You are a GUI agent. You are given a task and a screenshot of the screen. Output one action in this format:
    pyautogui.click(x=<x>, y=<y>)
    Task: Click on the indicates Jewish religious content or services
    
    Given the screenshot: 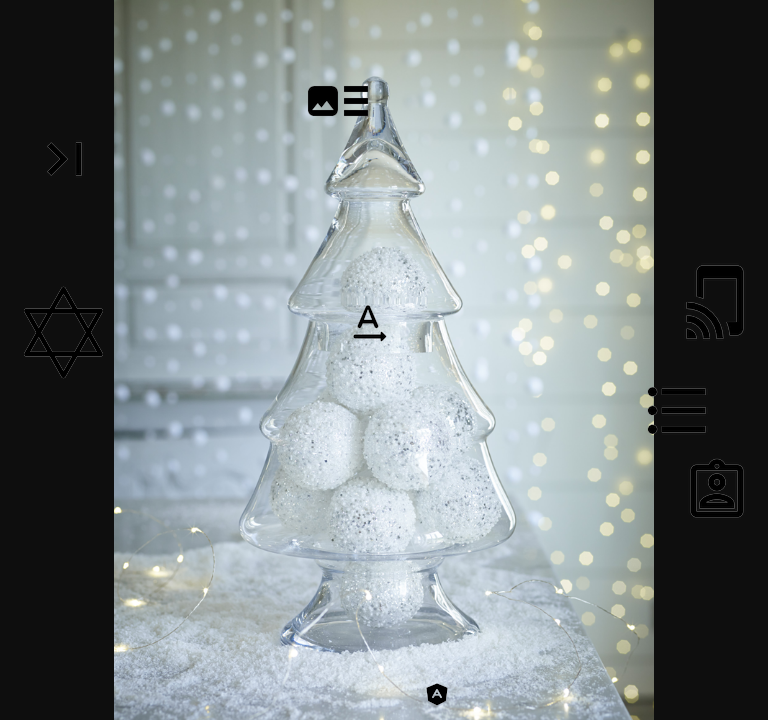 What is the action you would take?
    pyautogui.click(x=63, y=332)
    